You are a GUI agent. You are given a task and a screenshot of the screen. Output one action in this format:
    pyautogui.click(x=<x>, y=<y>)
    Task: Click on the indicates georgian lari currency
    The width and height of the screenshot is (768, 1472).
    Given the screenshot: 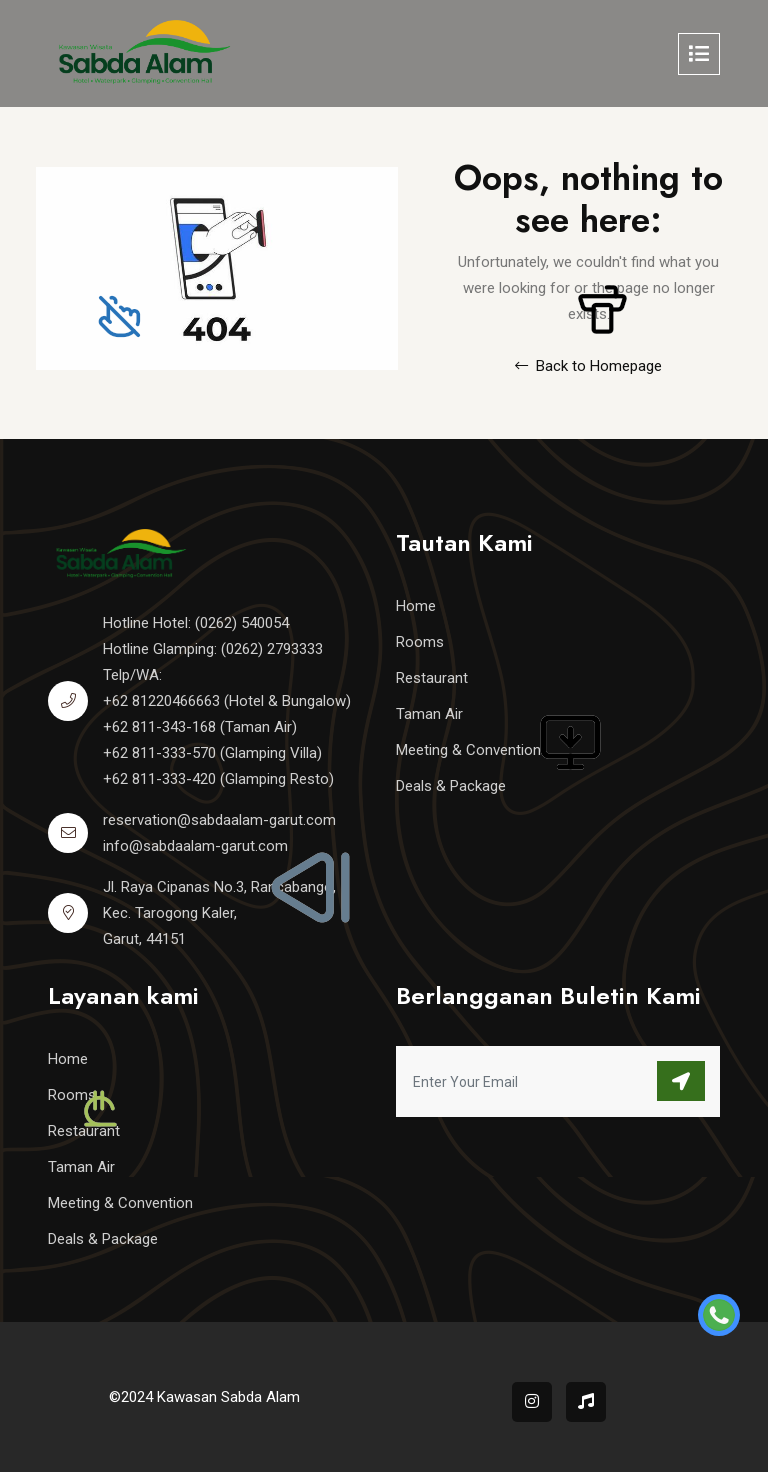 What is the action you would take?
    pyautogui.click(x=100, y=1108)
    